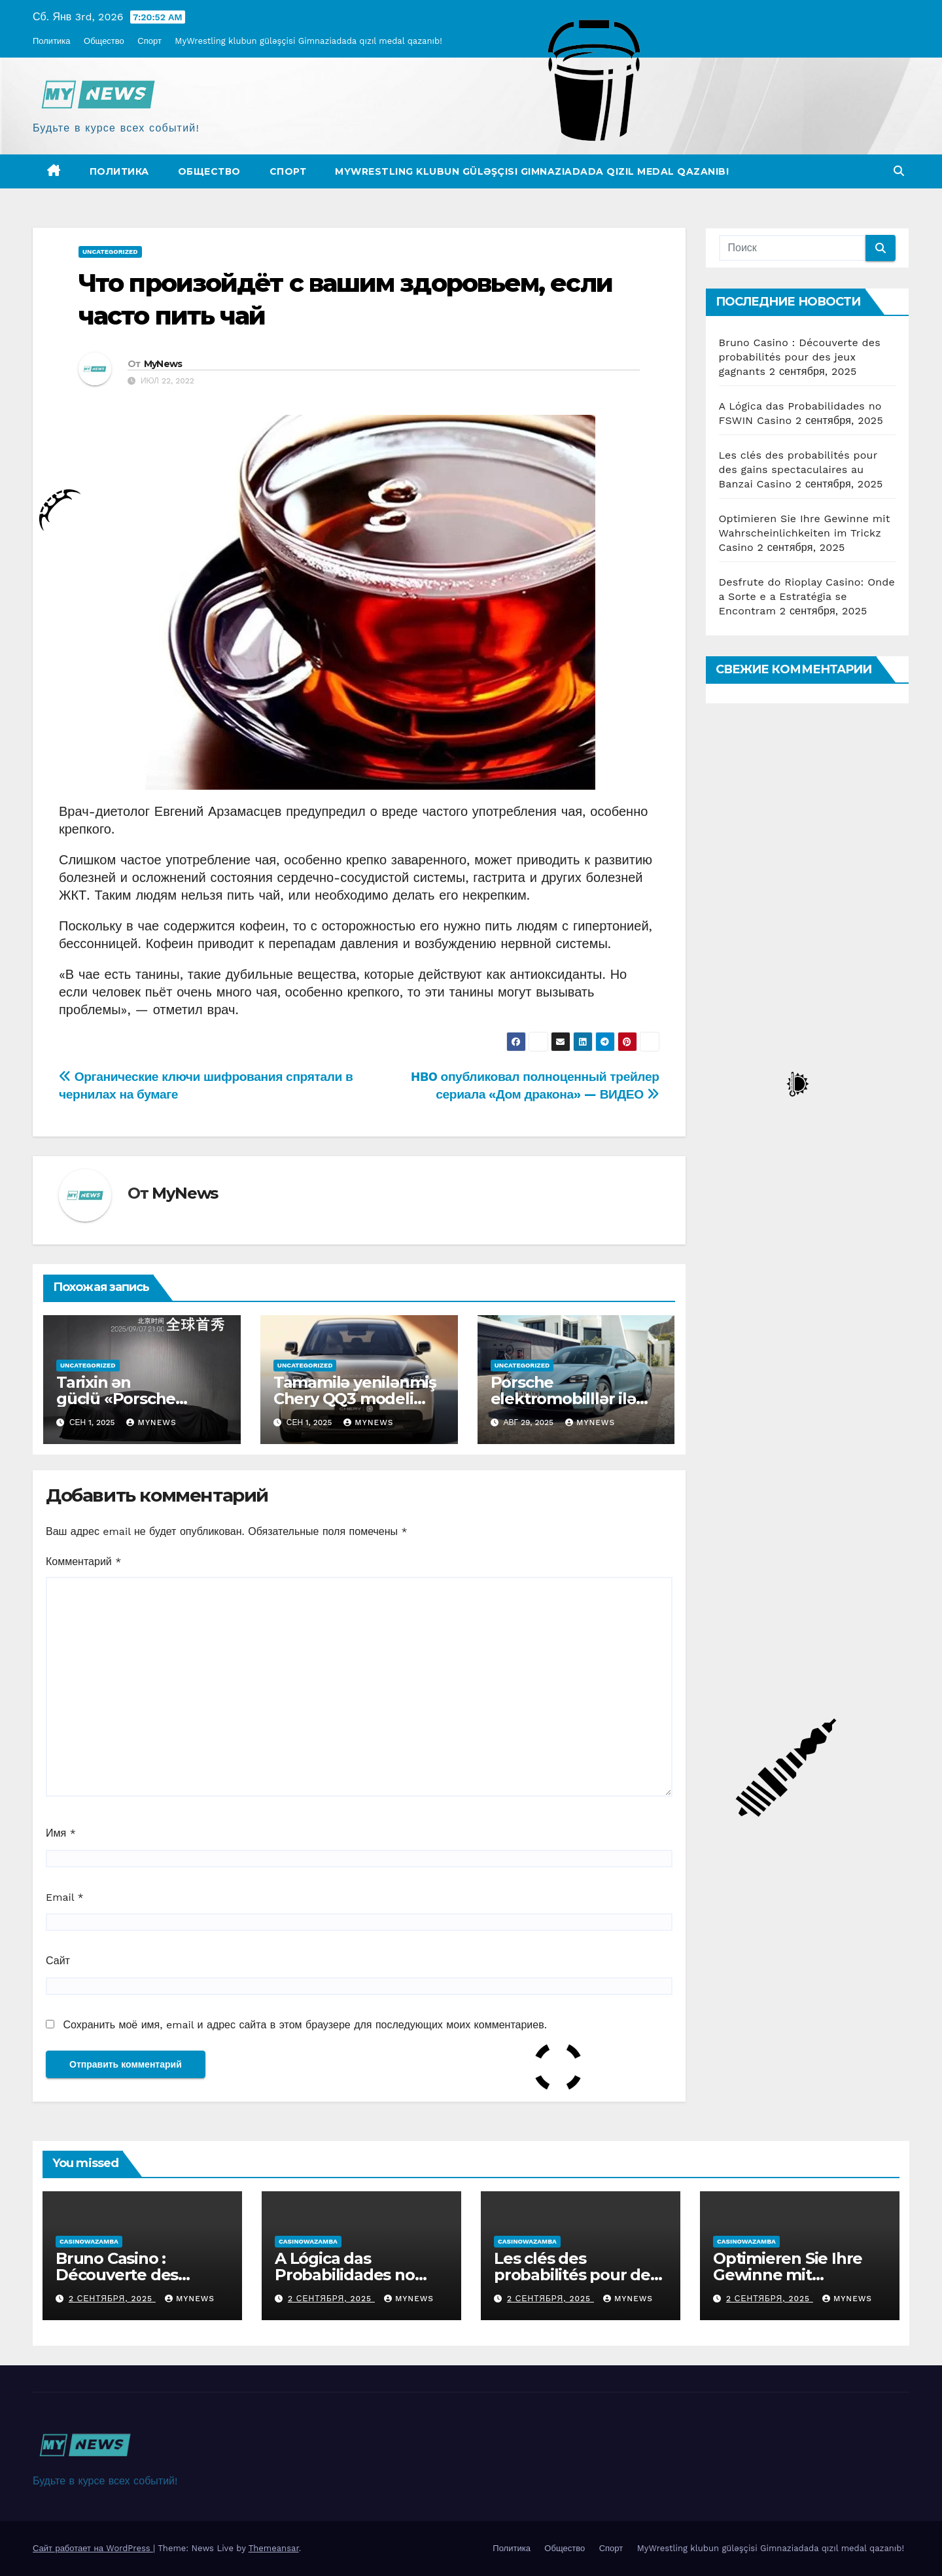 The height and width of the screenshot is (2576, 942). What do you see at coordinates (558, 2067) in the screenshot?
I see `tap to select an item or target` at bounding box center [558, 2067].